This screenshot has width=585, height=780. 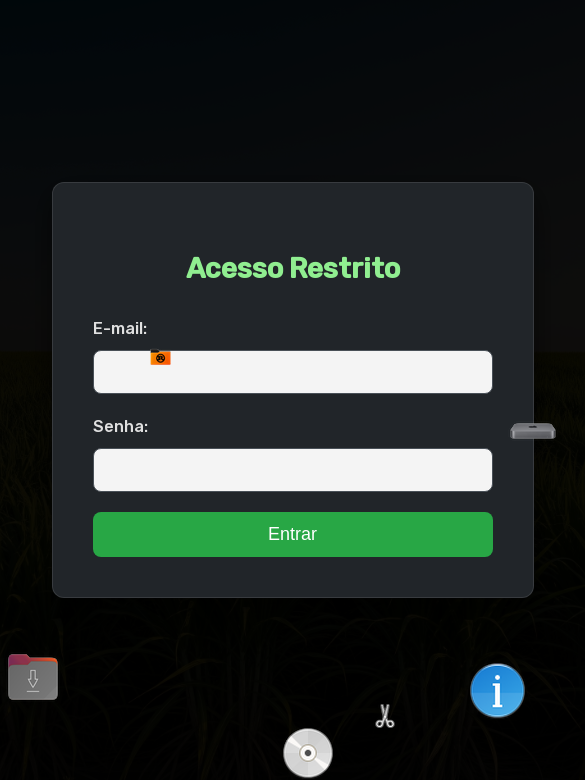 I want to click on view information or details about an application, so click(x=497, y=690).